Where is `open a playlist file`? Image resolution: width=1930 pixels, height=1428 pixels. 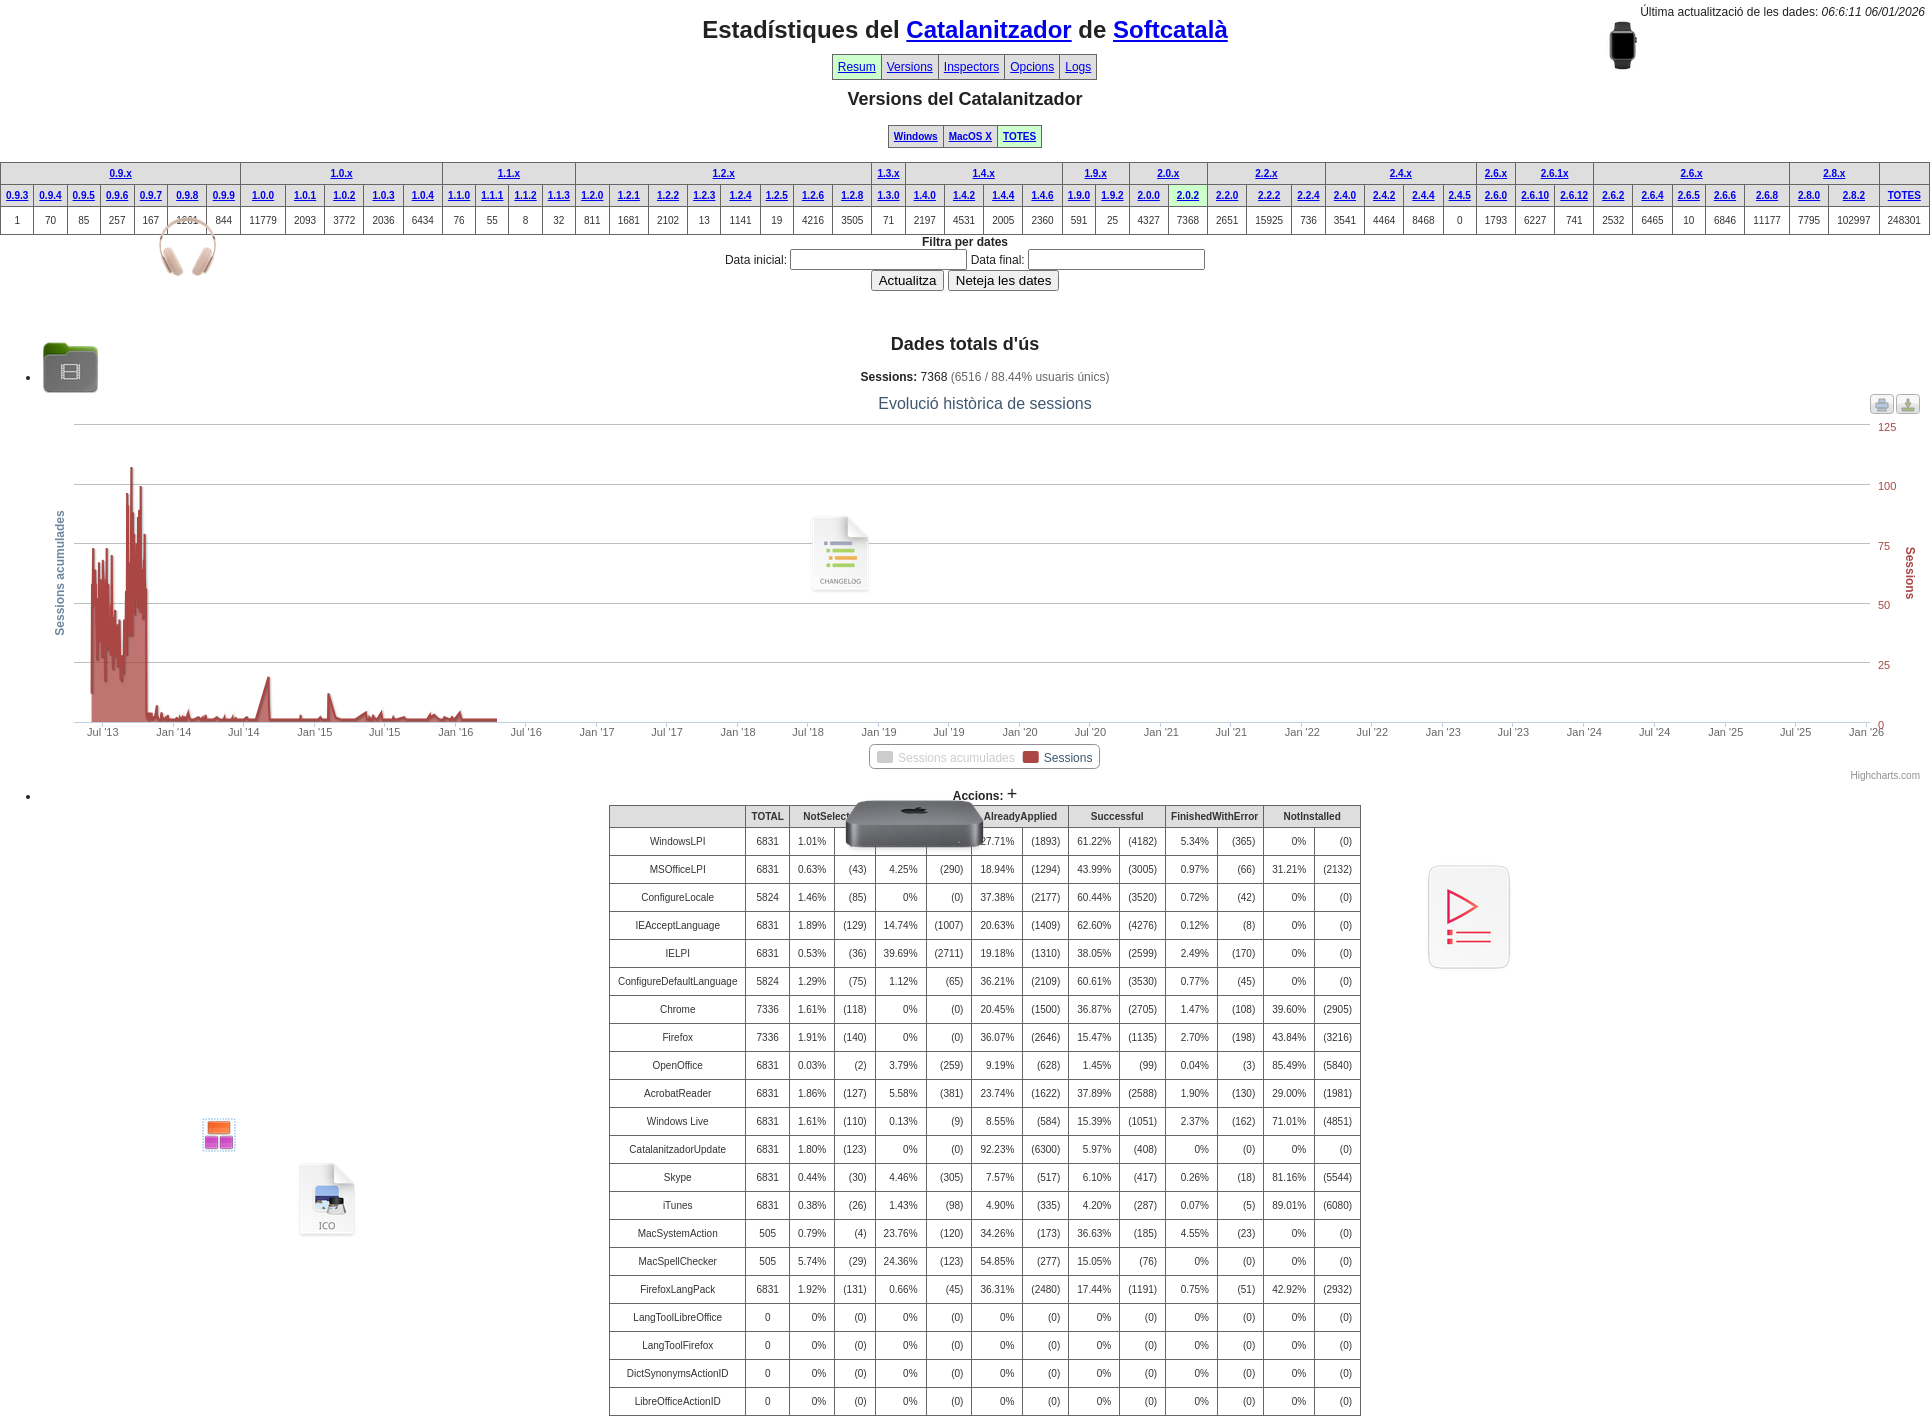
open a playlist file is located at coordinates (1469, 917).